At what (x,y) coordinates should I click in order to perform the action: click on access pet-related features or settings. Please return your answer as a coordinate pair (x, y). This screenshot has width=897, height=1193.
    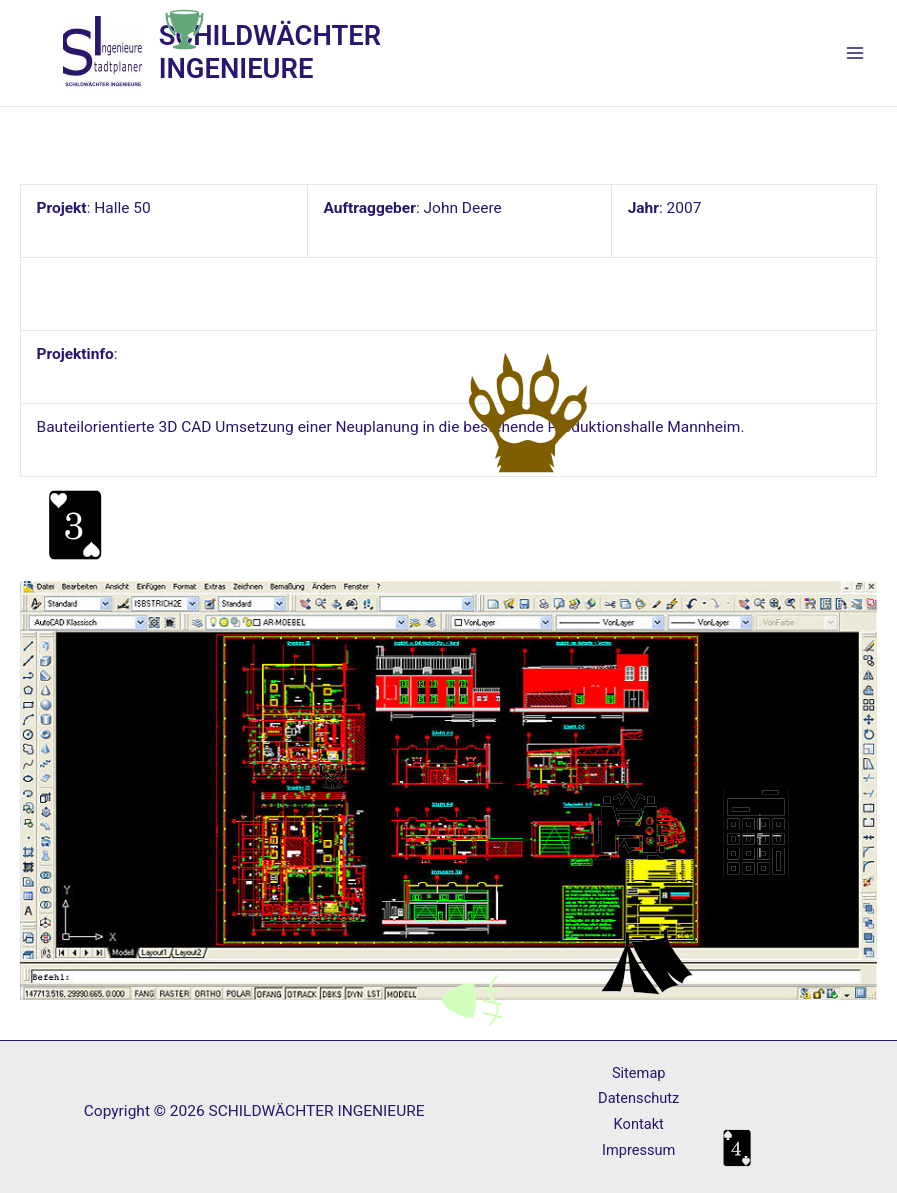
    Looking at the image, I should click on (528, 411).